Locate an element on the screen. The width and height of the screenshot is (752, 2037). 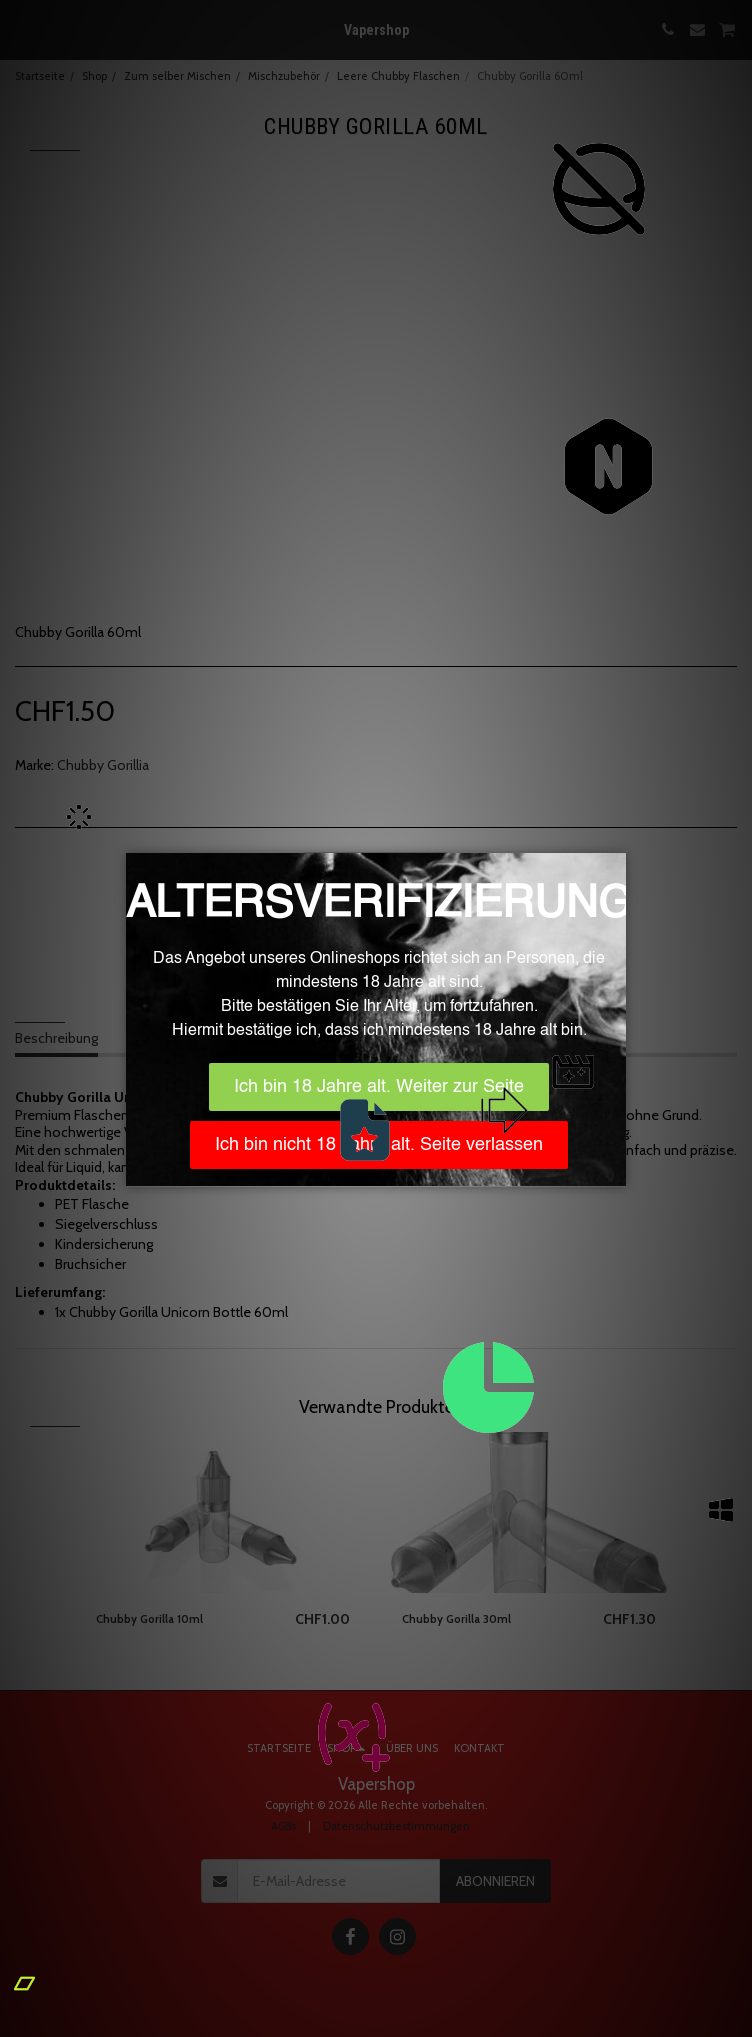
open steam gaming platform is located at coordinates (79, 817).